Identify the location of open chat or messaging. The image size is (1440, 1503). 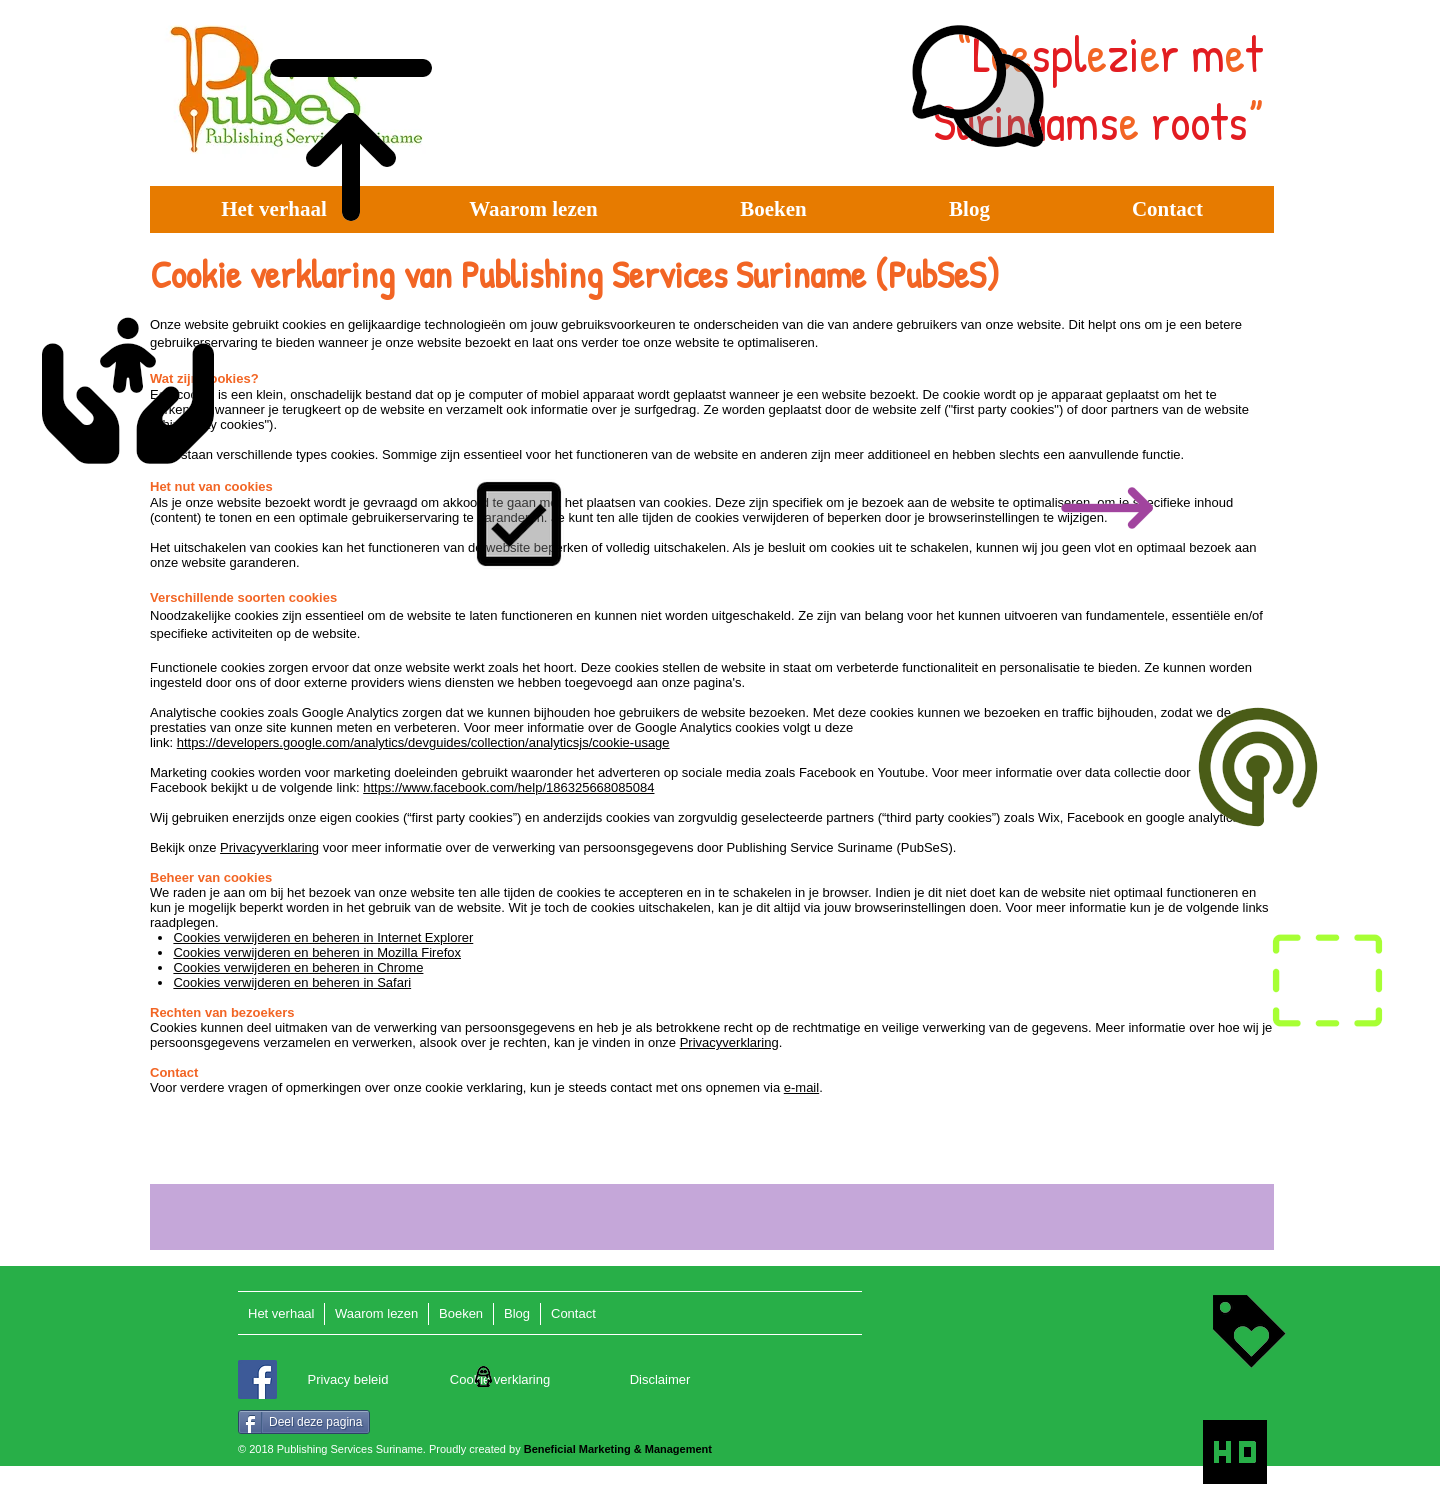
(978, 86).